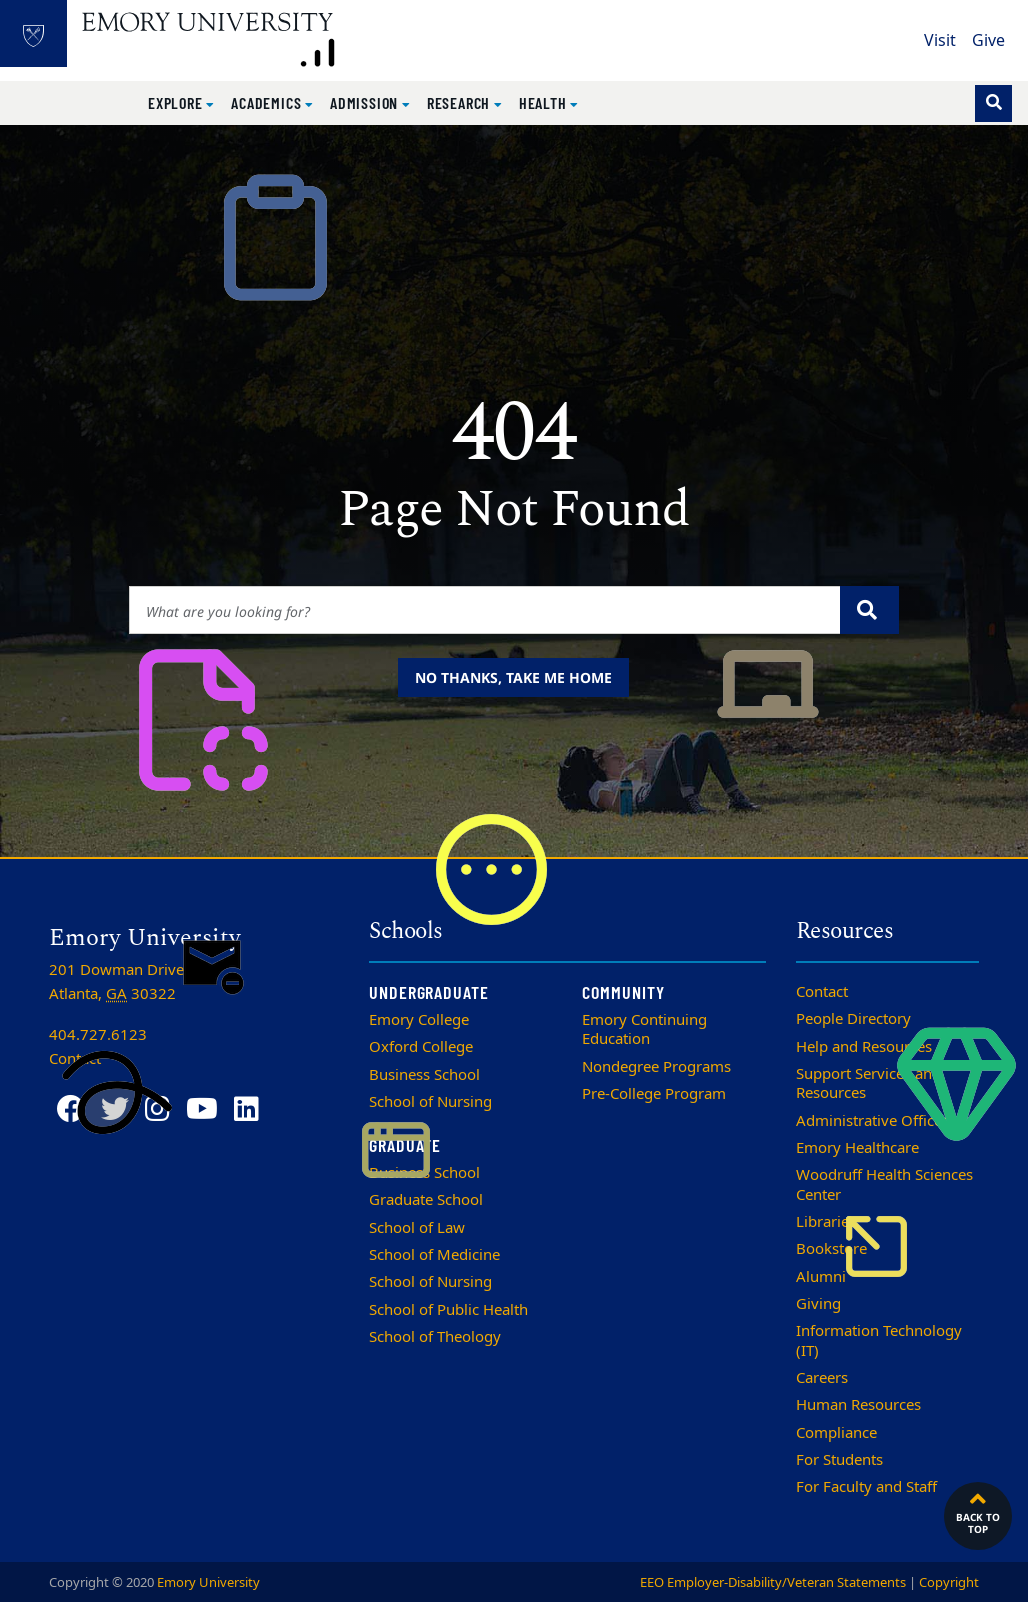  Describe the element at coordinates (396, 1150) in the screenshot. I see `open a new application window` at that location.